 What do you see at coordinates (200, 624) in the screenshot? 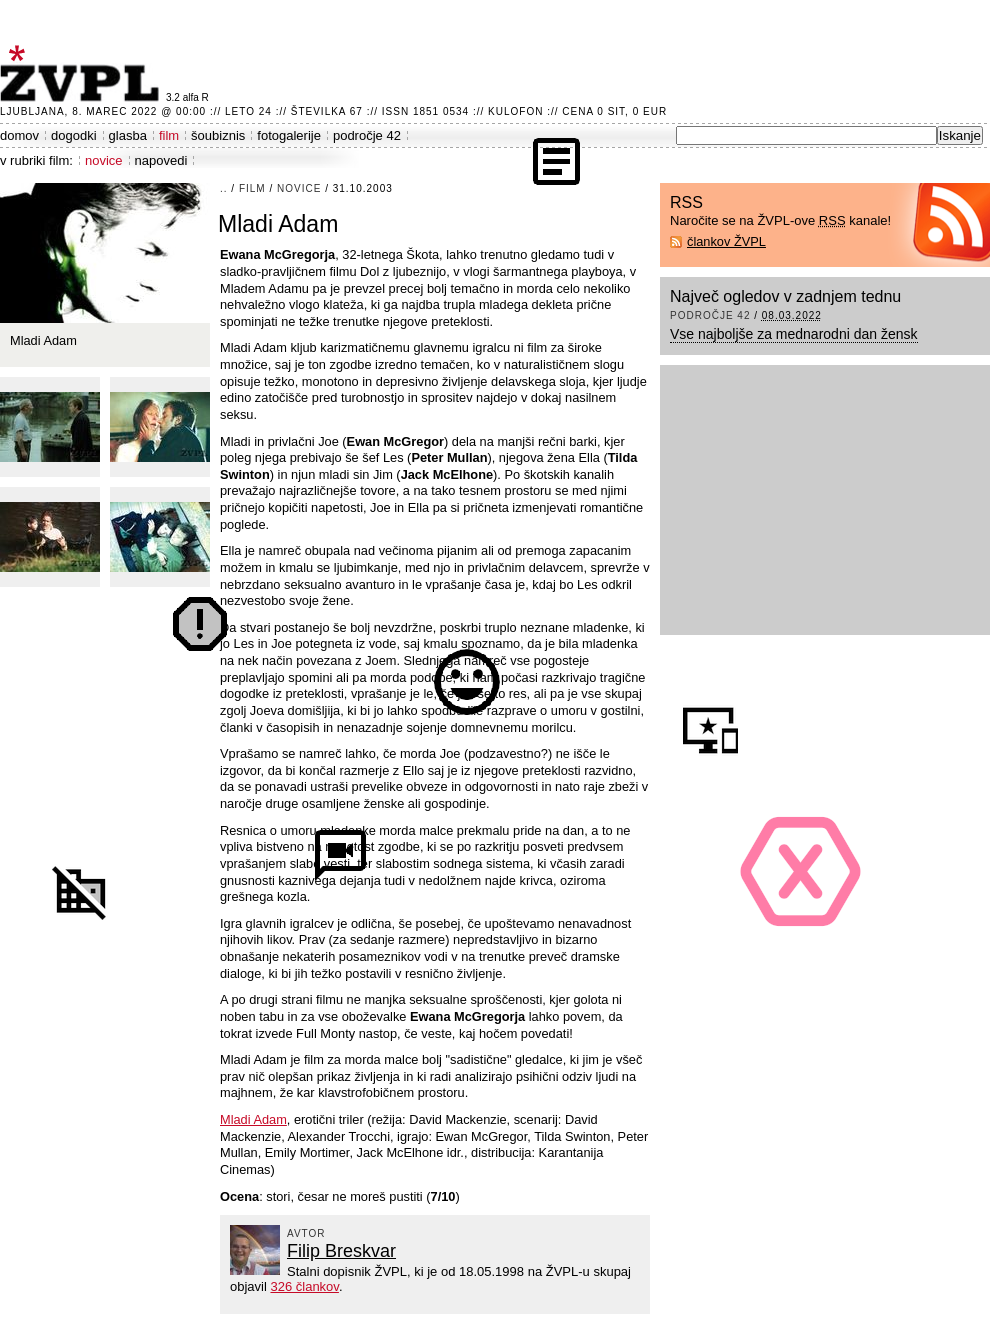
I see `report inappropriate content or behavior` at bounding box center [200, 624].